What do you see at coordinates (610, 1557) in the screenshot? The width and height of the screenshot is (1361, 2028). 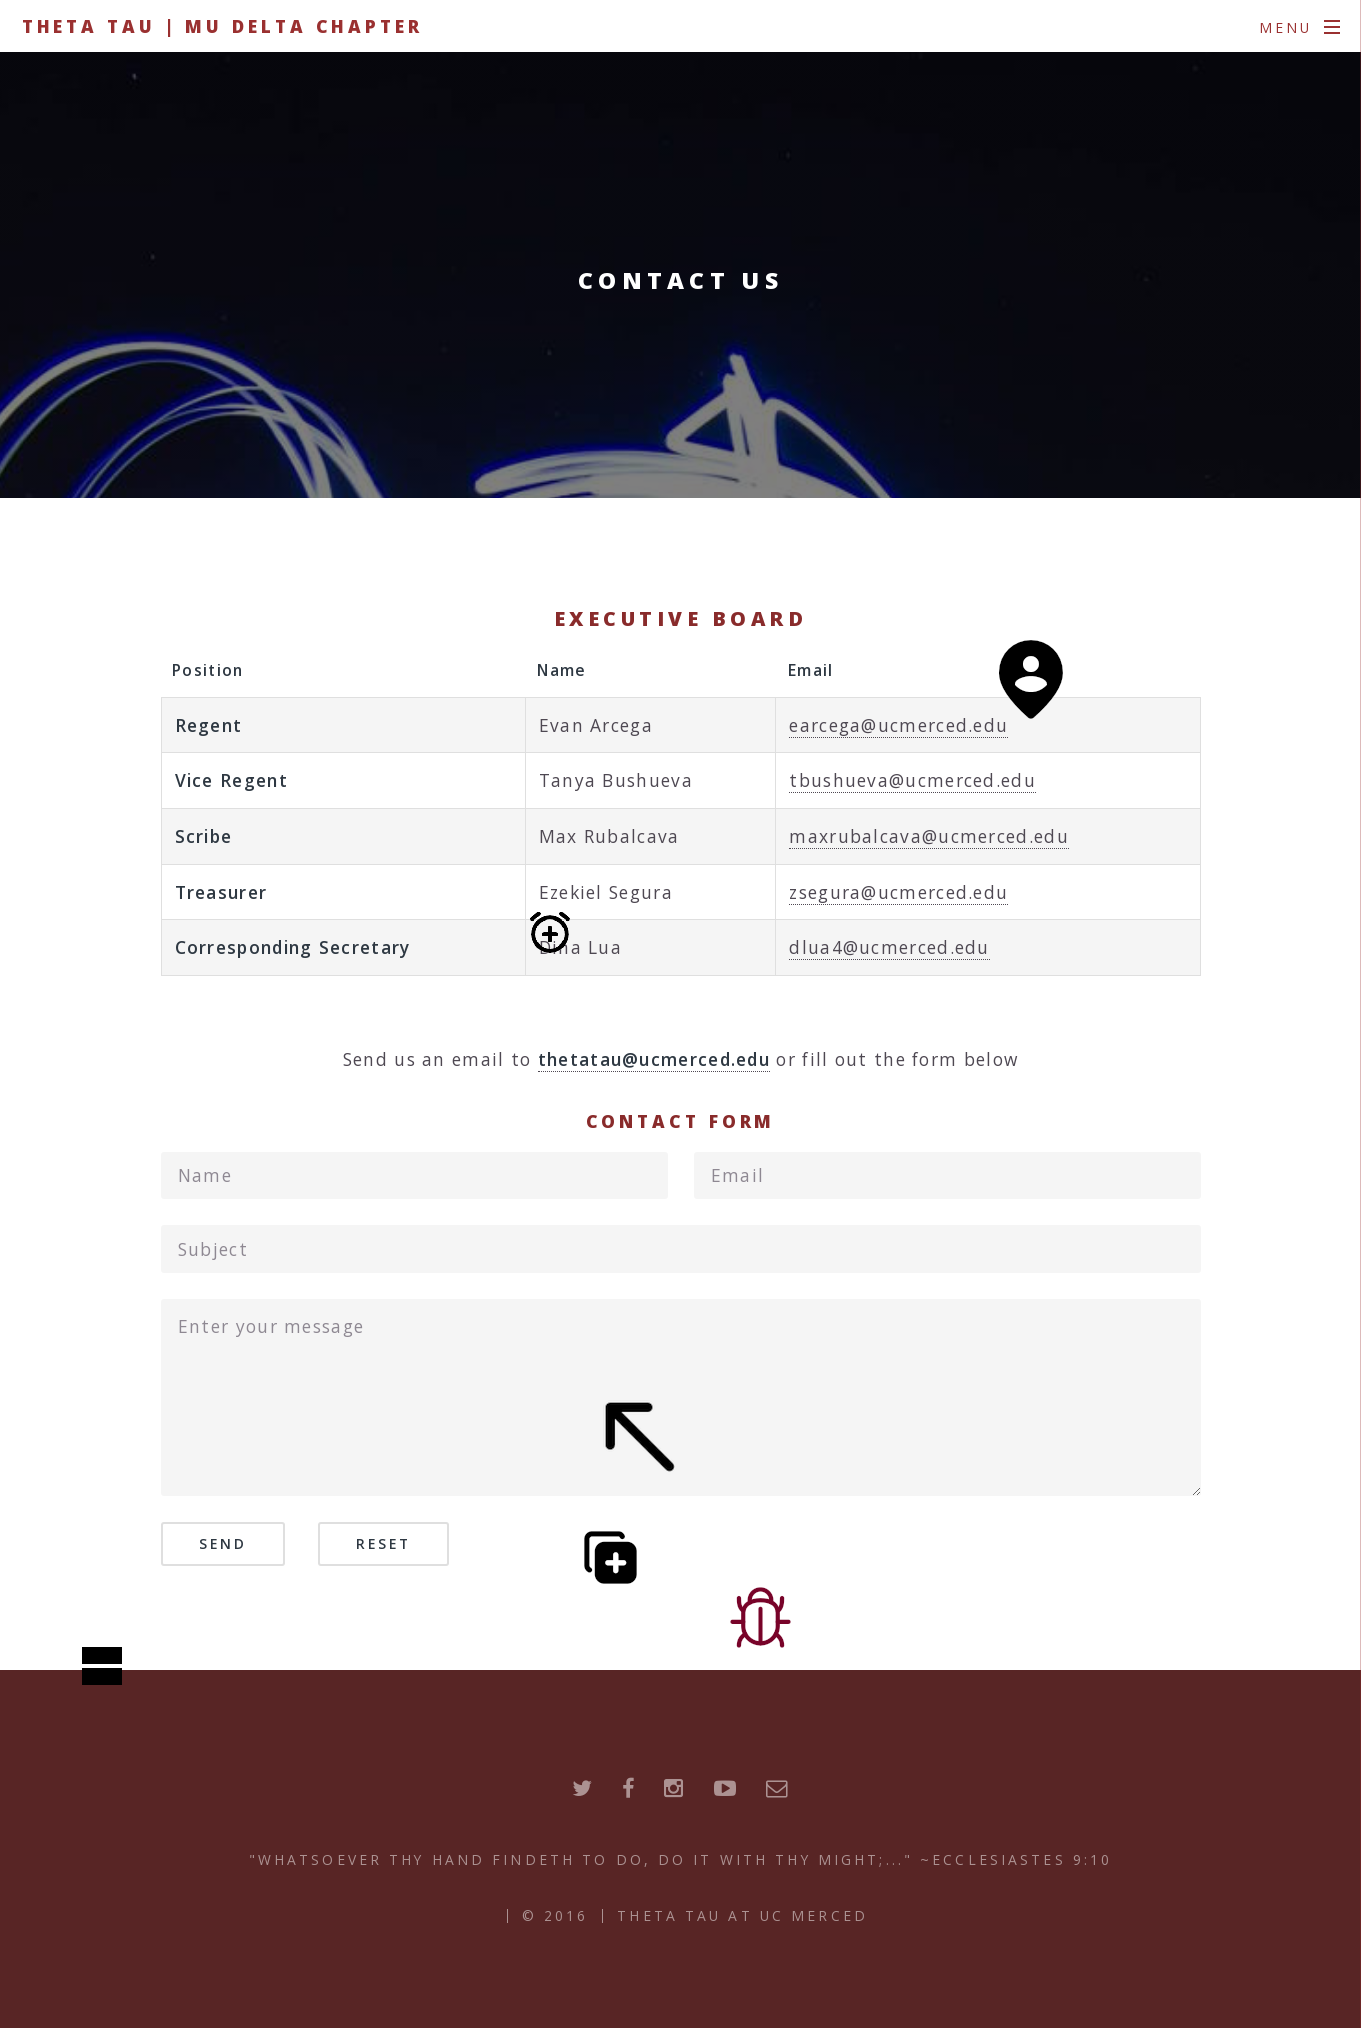 I see `copy and add to clipboard` at bounding box center [610, 1557].